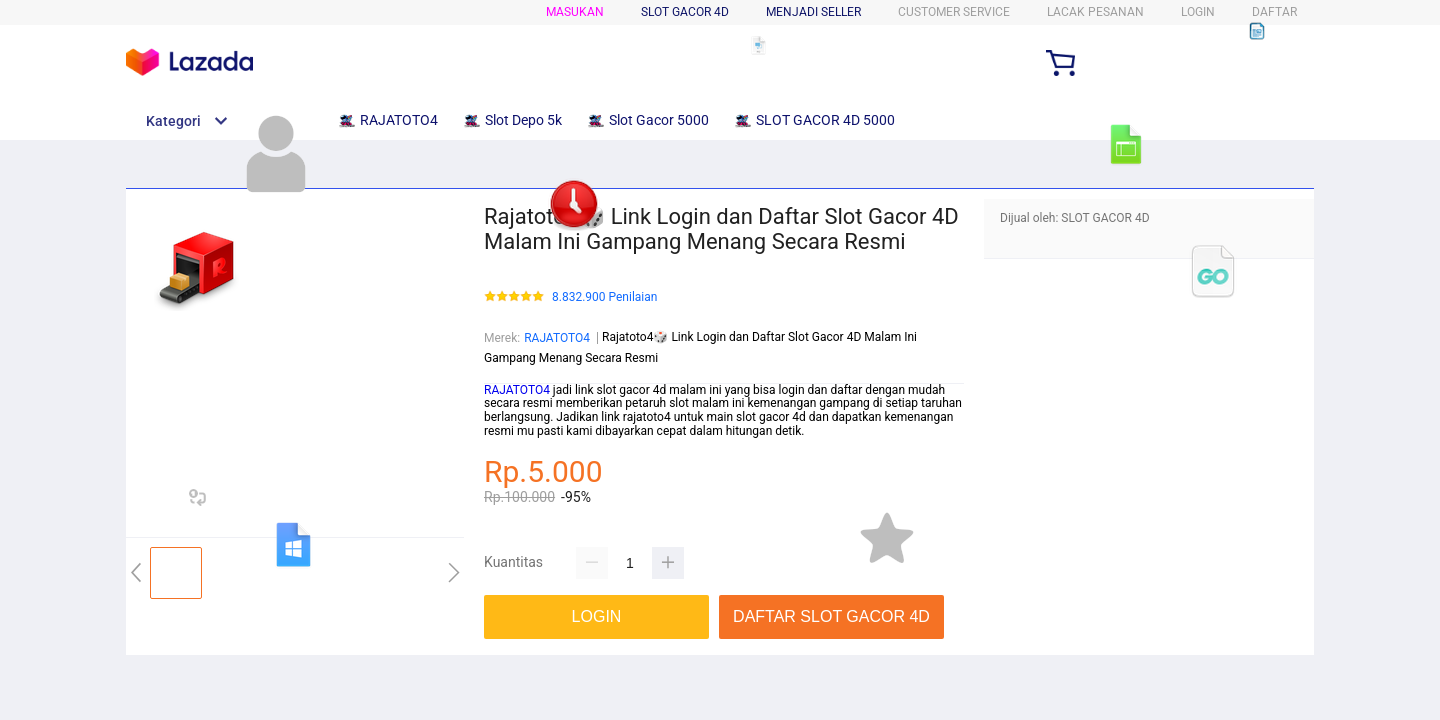 This screenshot has height=720, width=1440. What do you see at coordinates (1257, 31) in the screenshot?
I see `open a text document file` at bounding box center [1257, 31].